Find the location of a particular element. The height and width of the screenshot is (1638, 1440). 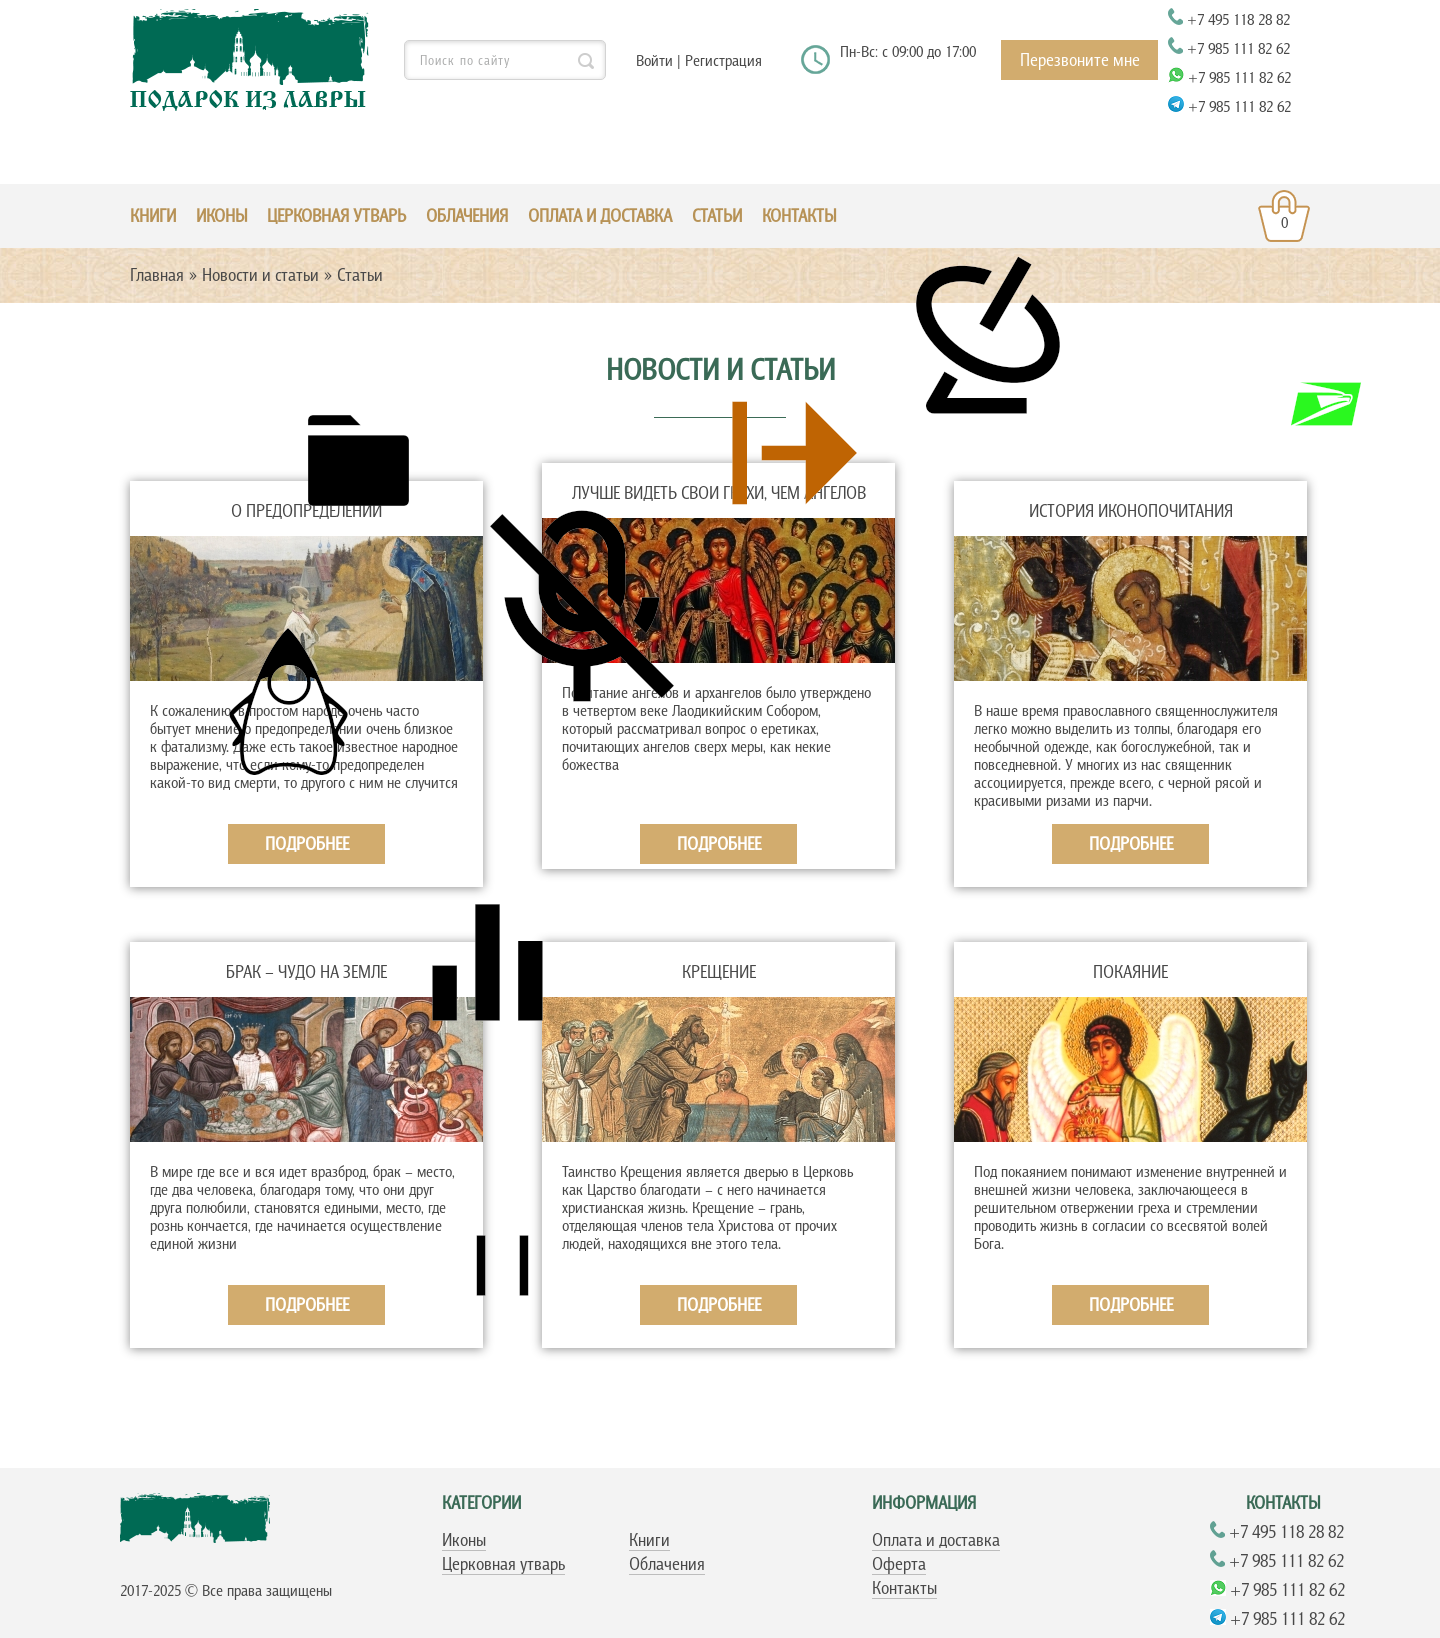

open folder to view files is located at coordinates (358, 460).